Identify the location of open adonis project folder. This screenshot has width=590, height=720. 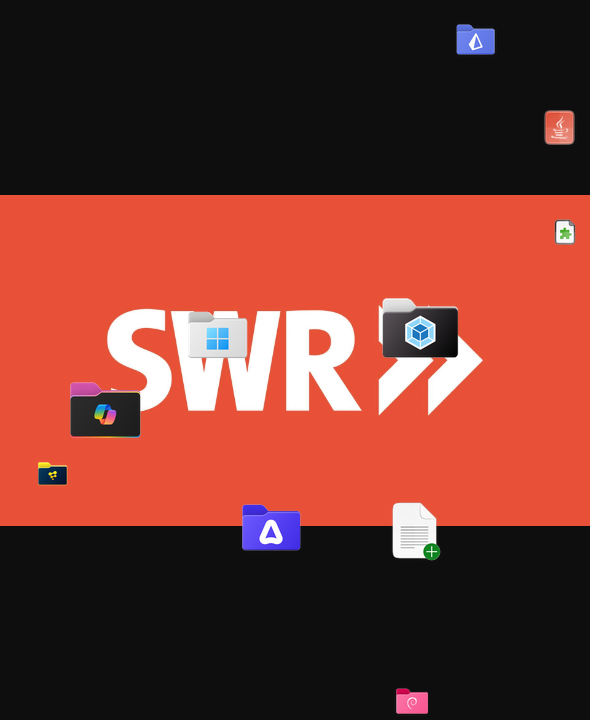
(271, 529).